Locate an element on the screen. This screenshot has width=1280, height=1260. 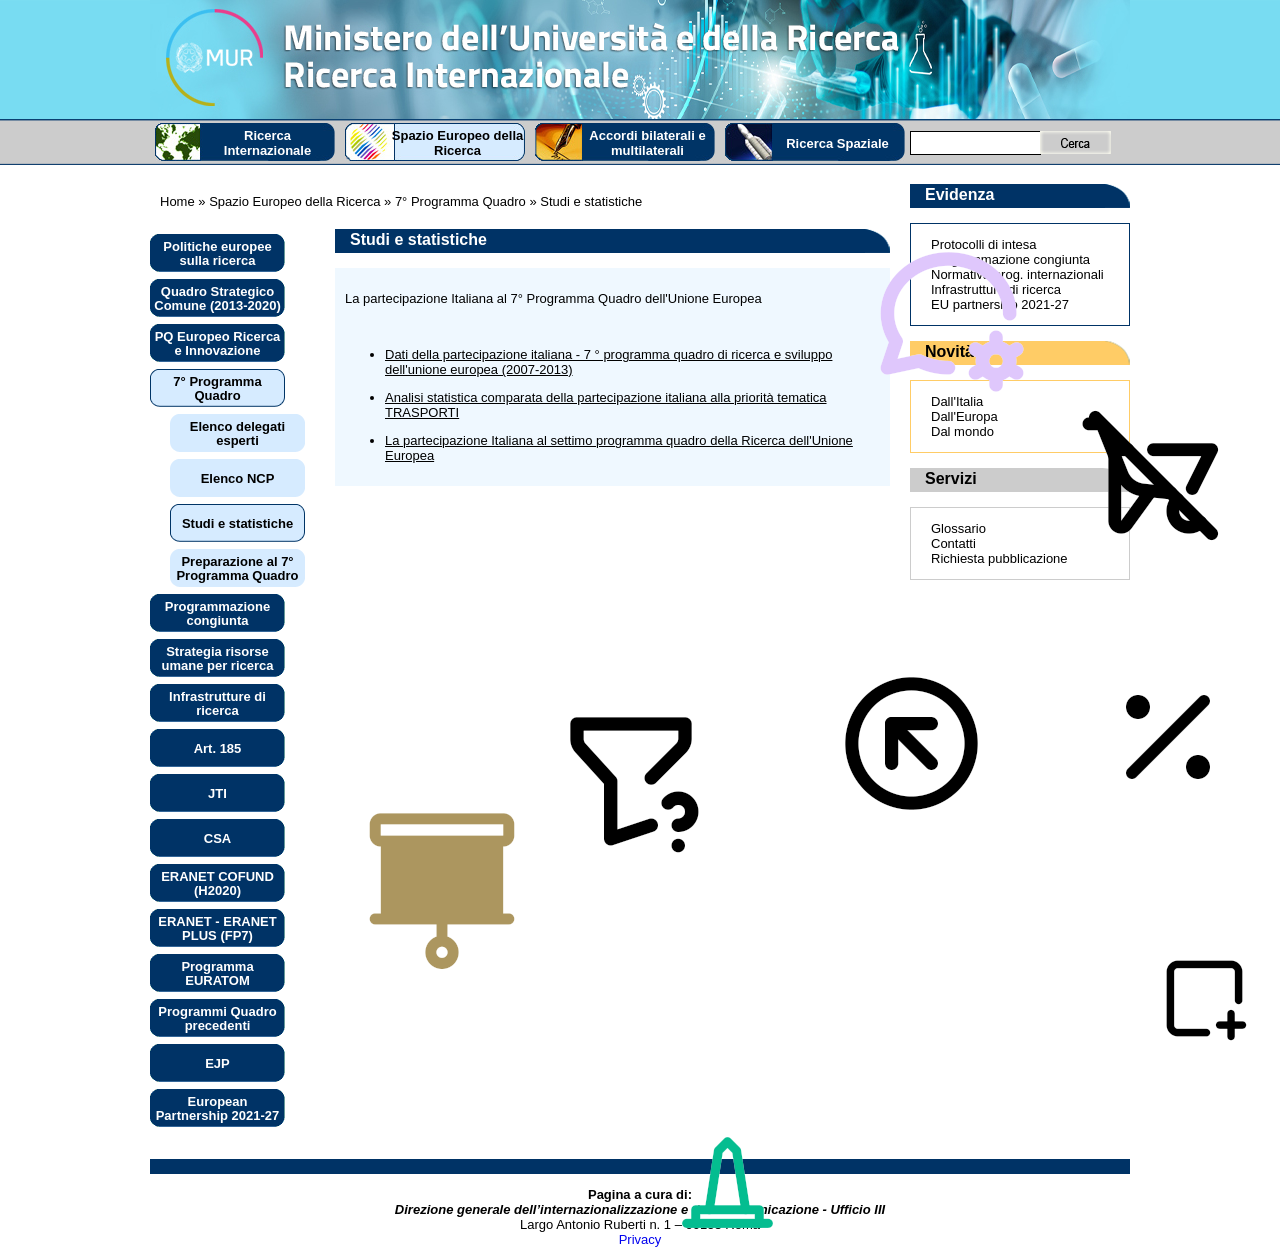
add a new item or element is located at coordinates (1204, 998).